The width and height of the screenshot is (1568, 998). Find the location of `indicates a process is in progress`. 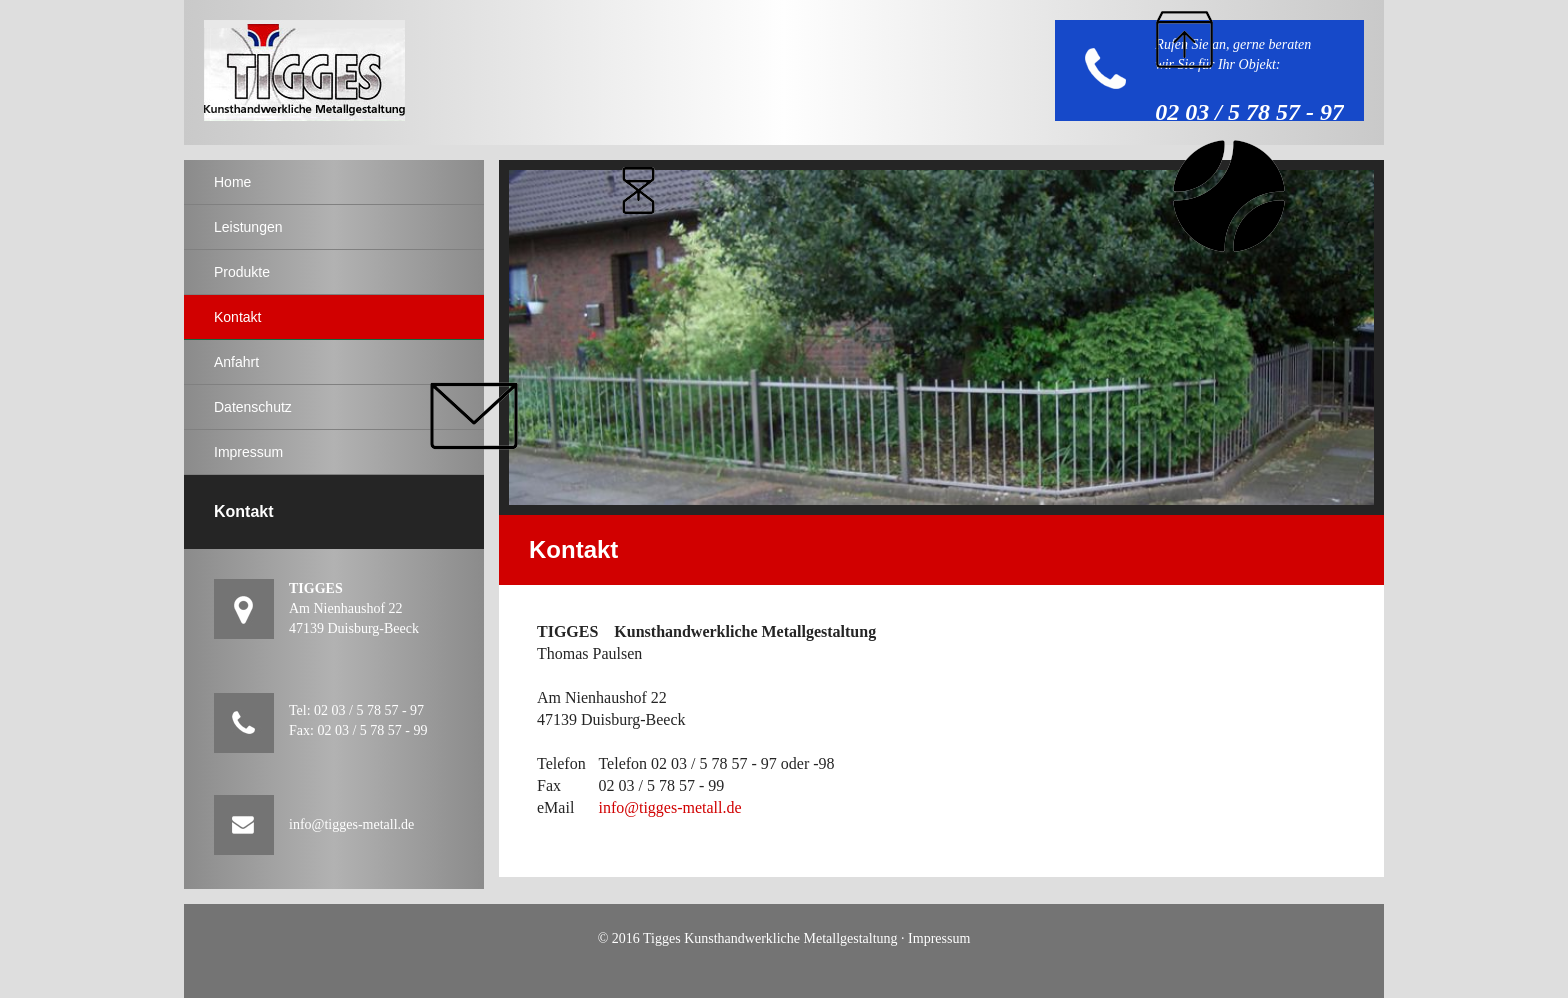

indicates a process is in progress is located at coordinates (638, 190).